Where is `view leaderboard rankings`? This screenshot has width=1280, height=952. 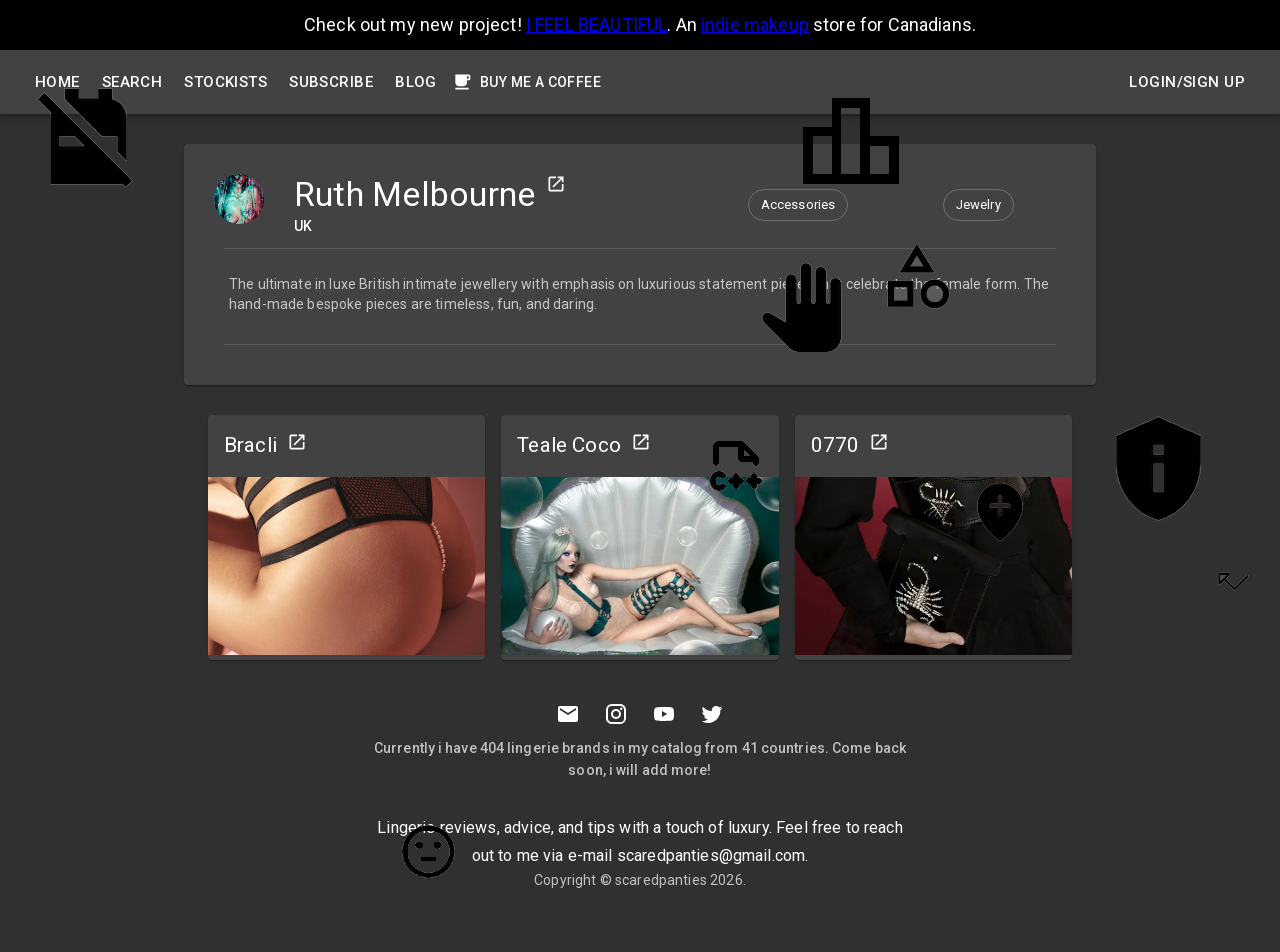 view leaderboard rankings is located at coordinates (851, 141).